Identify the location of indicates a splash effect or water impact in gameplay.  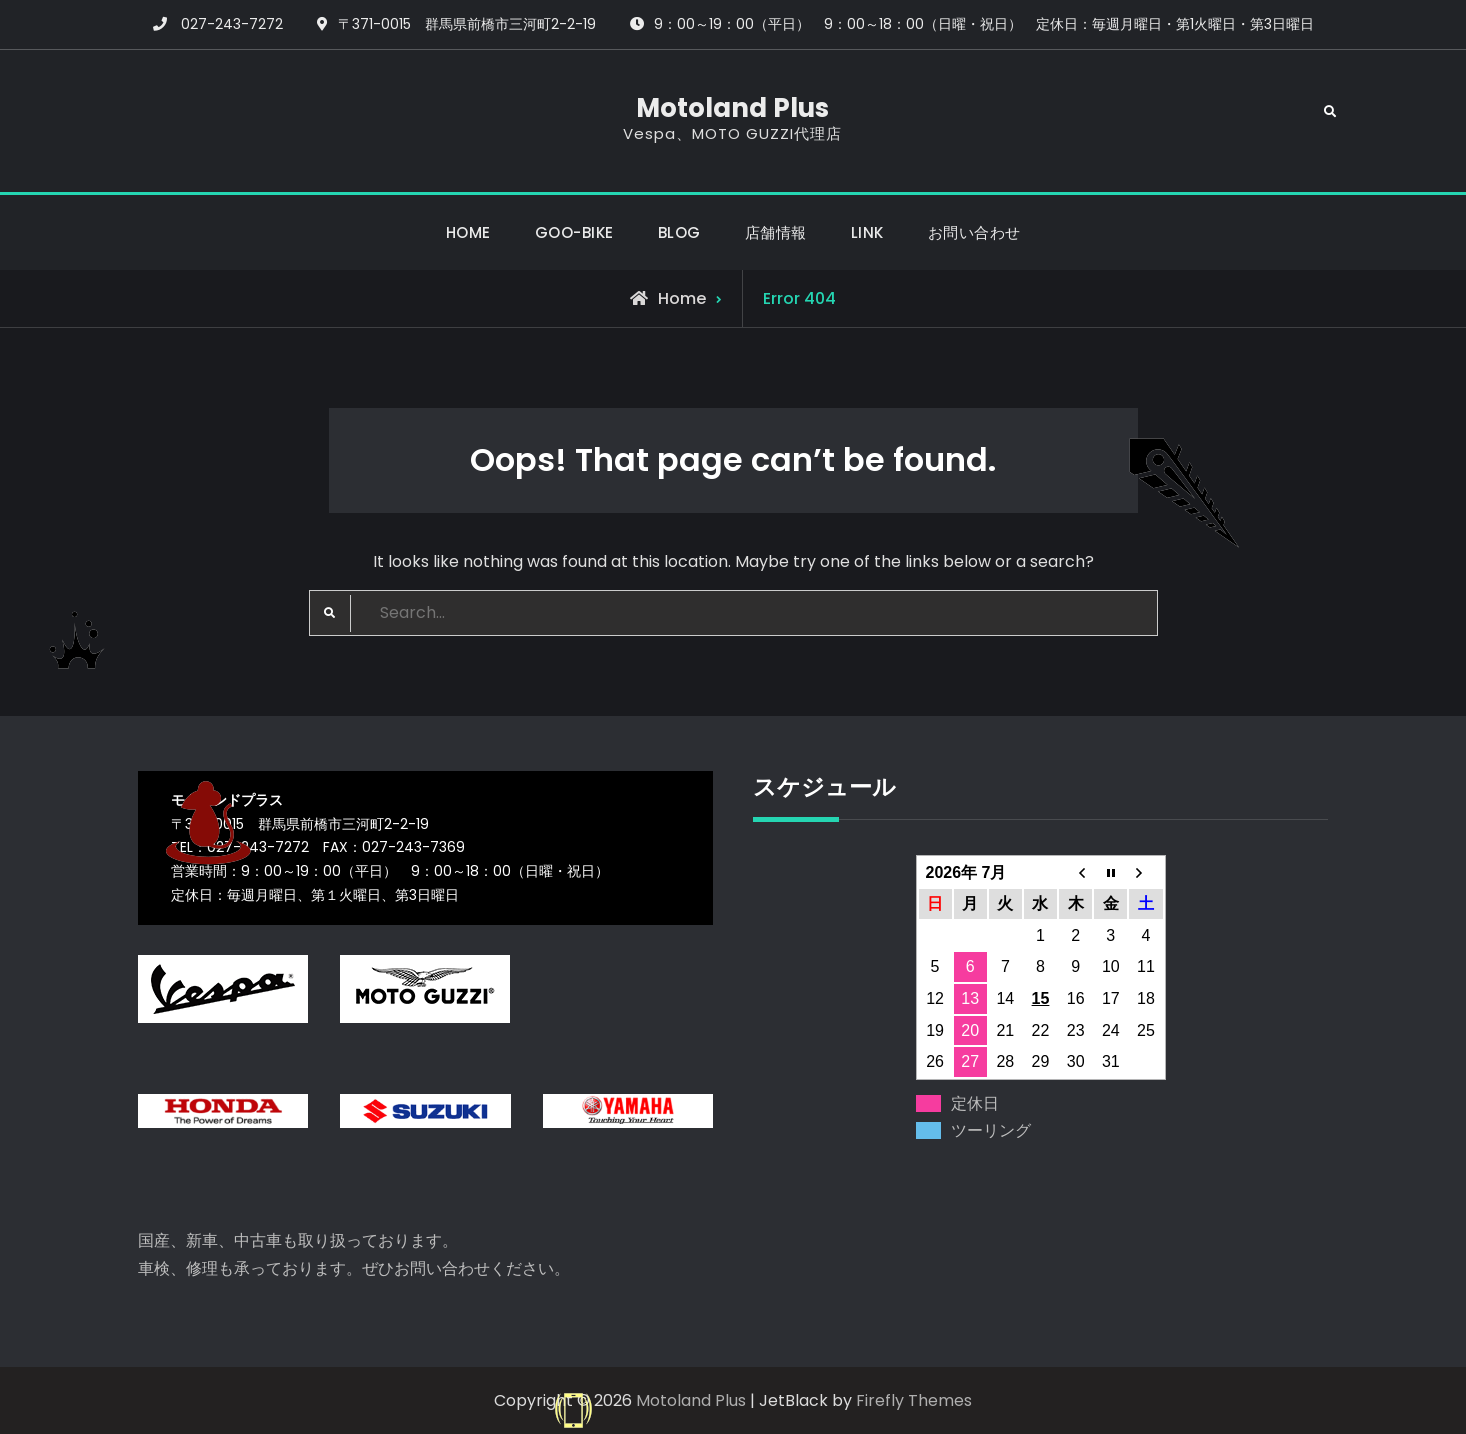
(77, 640).